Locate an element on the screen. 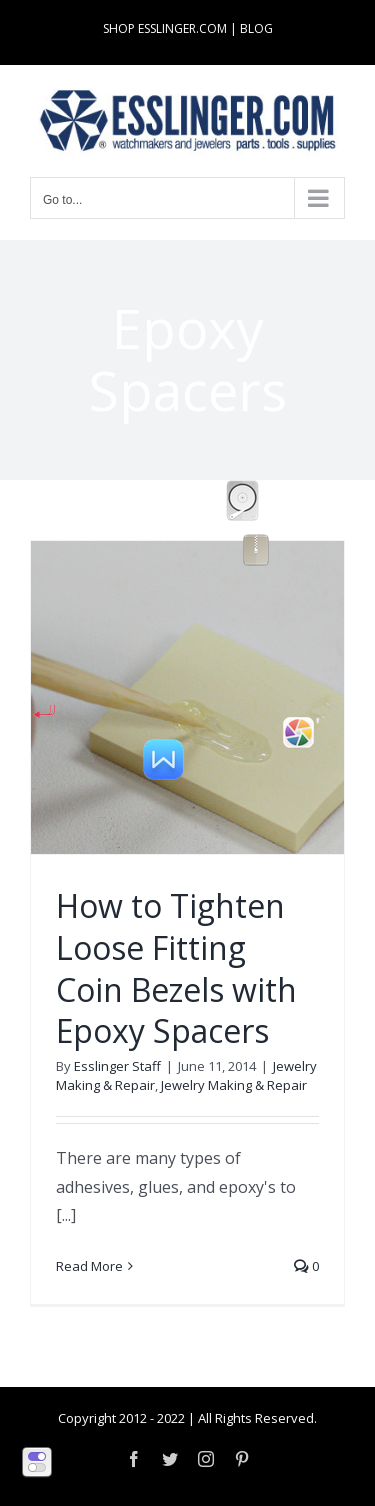  open wps office application is located at coordinates (163, 759).